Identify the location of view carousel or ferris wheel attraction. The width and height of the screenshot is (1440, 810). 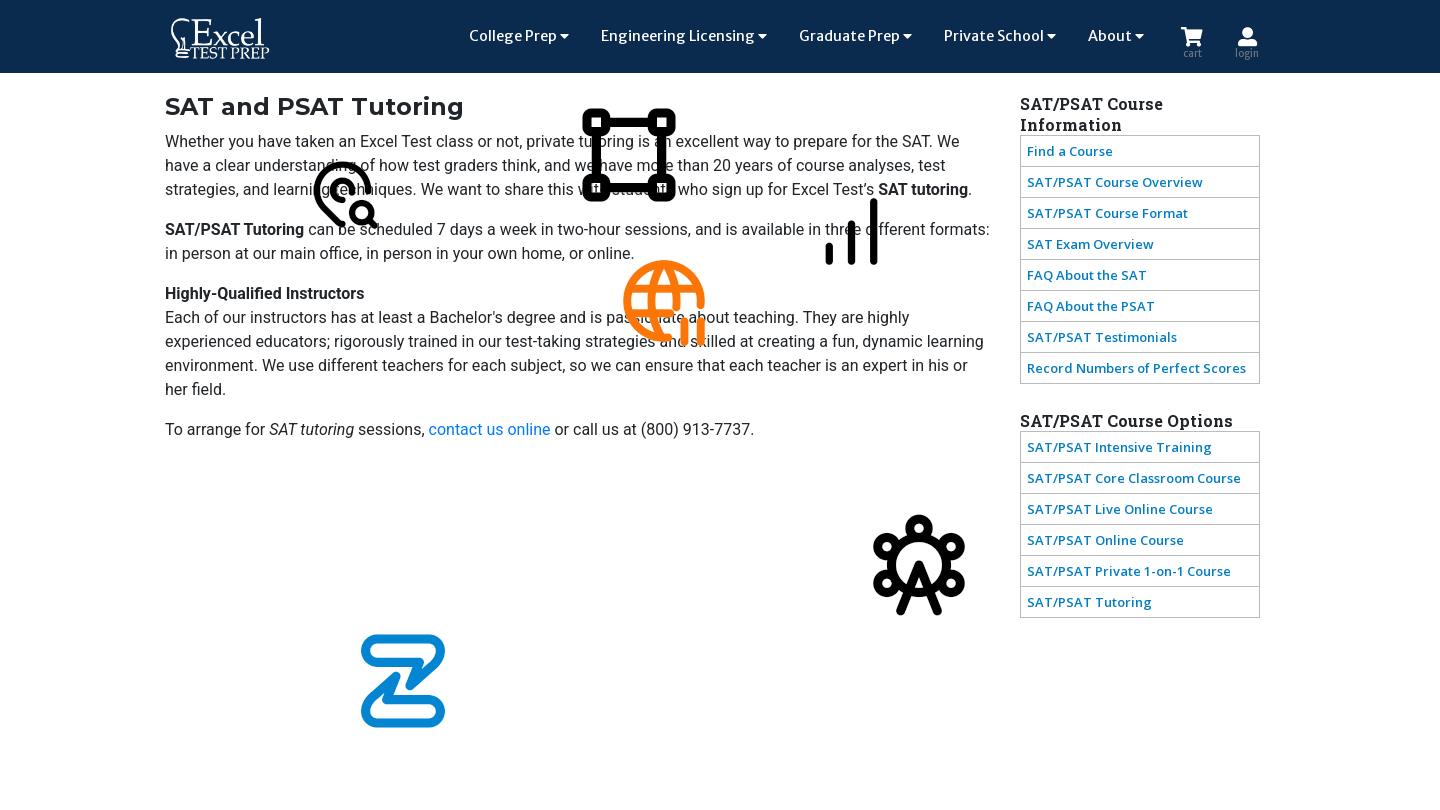
(919, 565).